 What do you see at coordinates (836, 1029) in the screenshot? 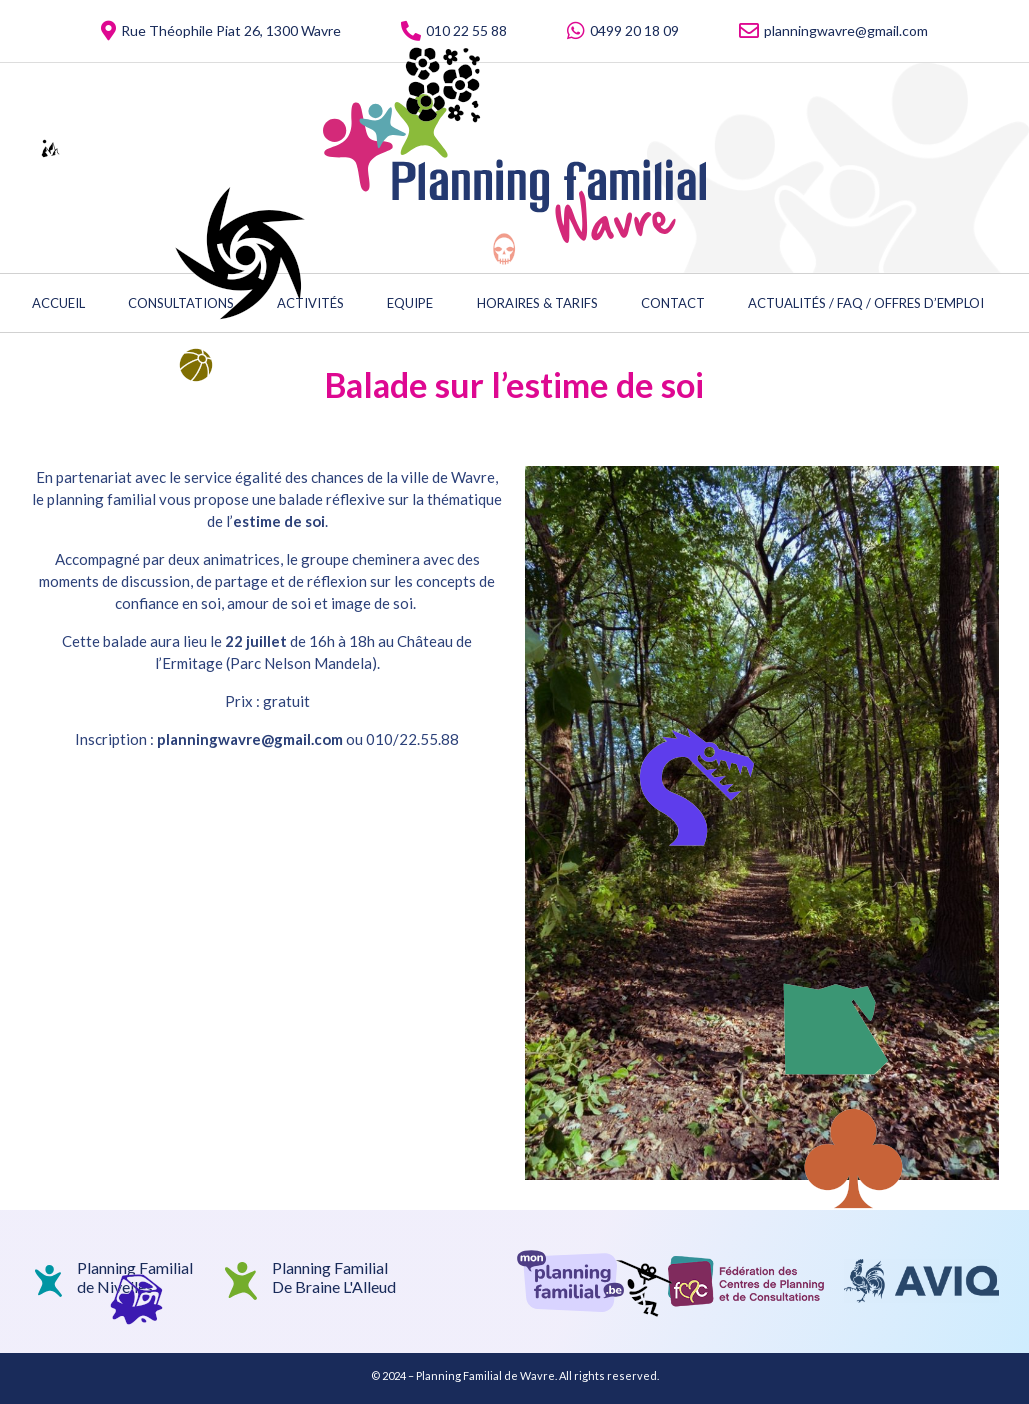
I see `select Egypt as your region or country` at bounding box center [836, 1029].